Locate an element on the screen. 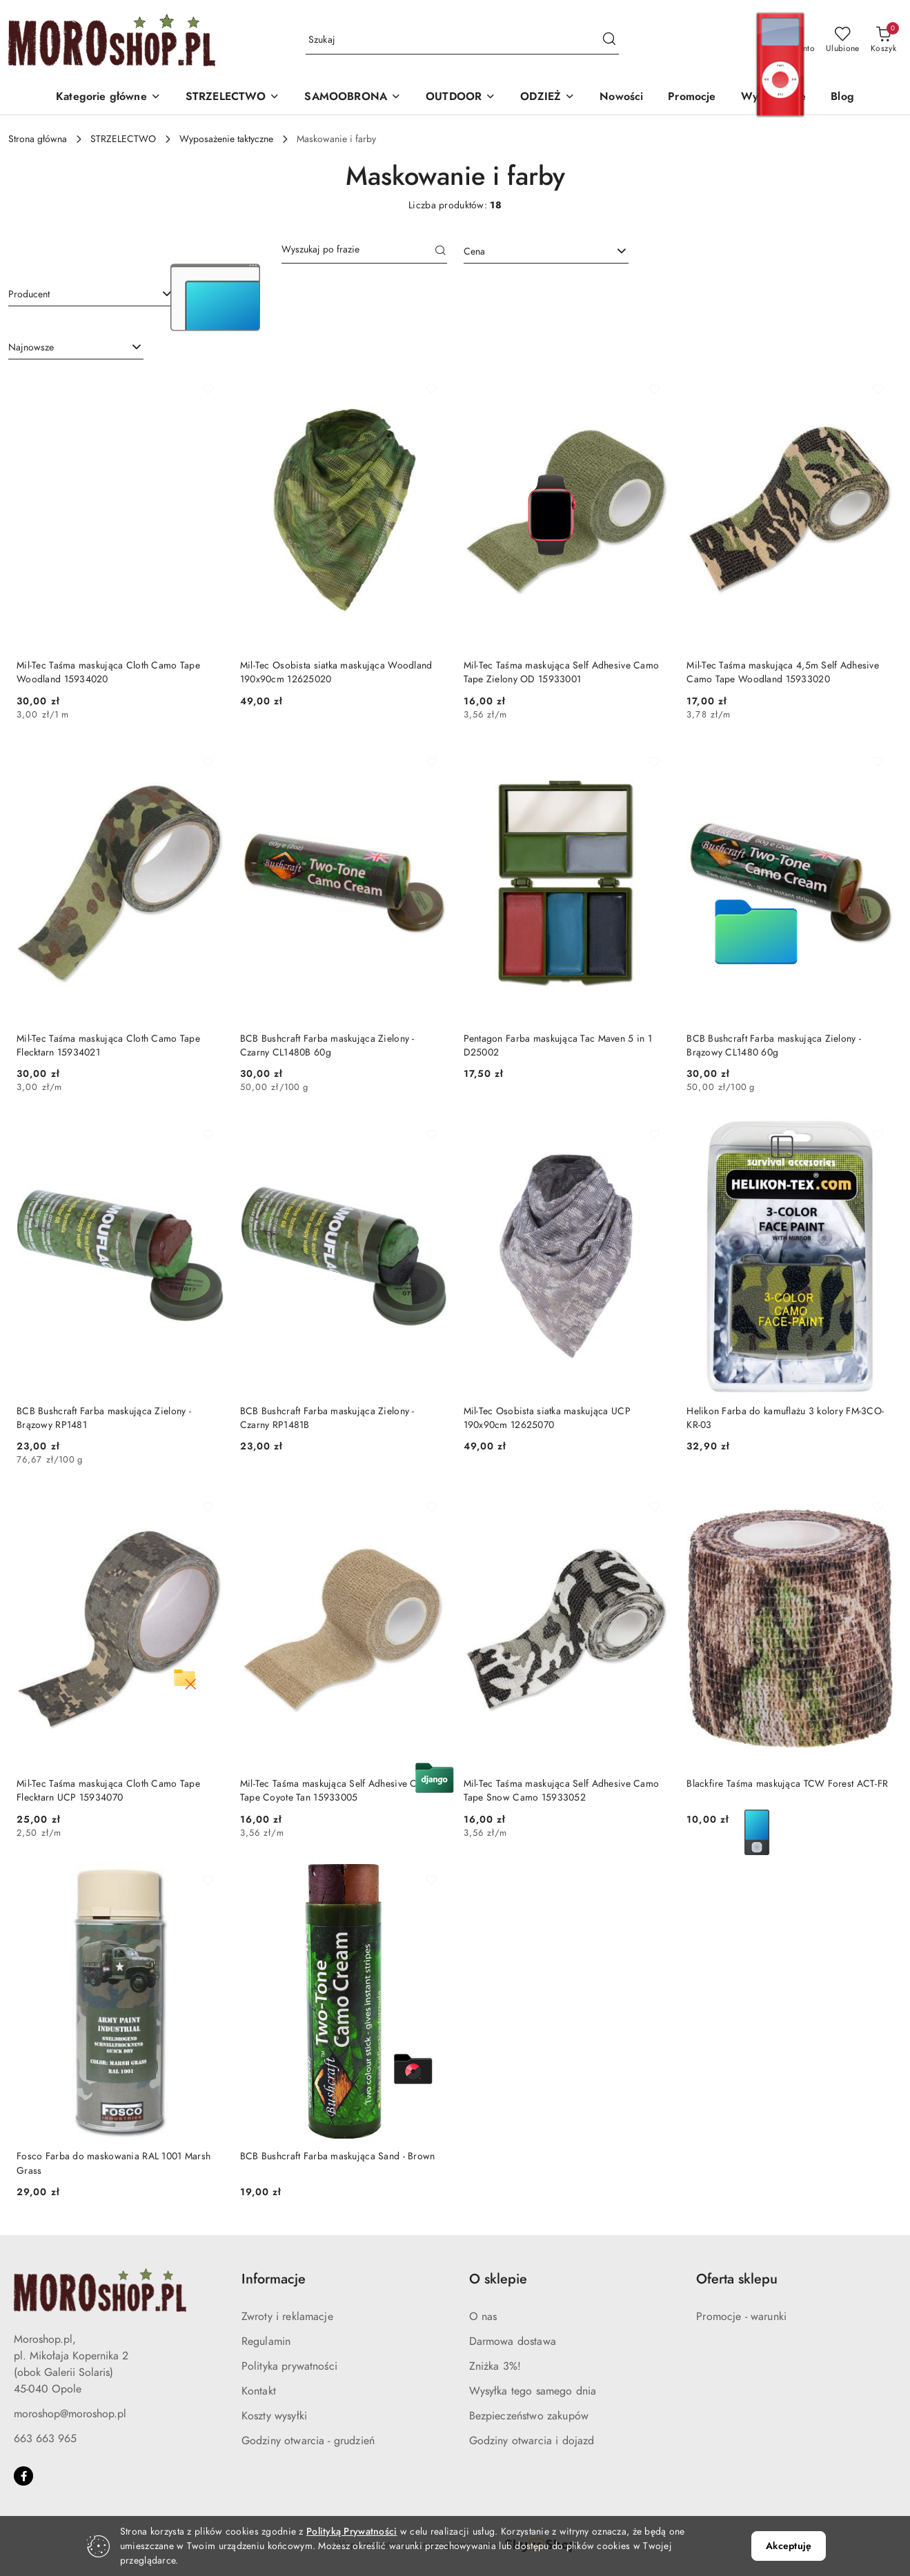 This screenshot has height=2576, width=910. delete a folder is located at coordinates (184, 1678).